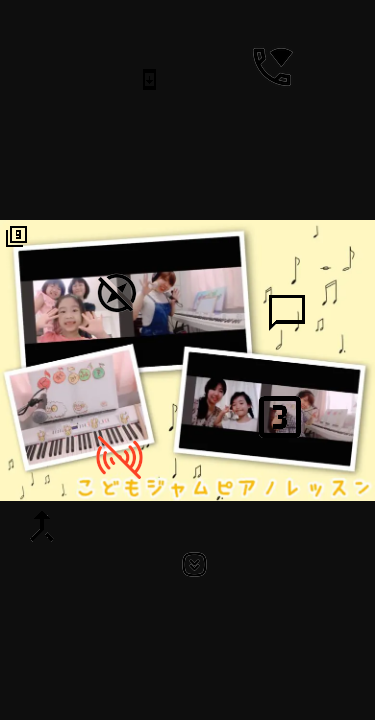  I want to click on system update available for download, so click(149, 79).